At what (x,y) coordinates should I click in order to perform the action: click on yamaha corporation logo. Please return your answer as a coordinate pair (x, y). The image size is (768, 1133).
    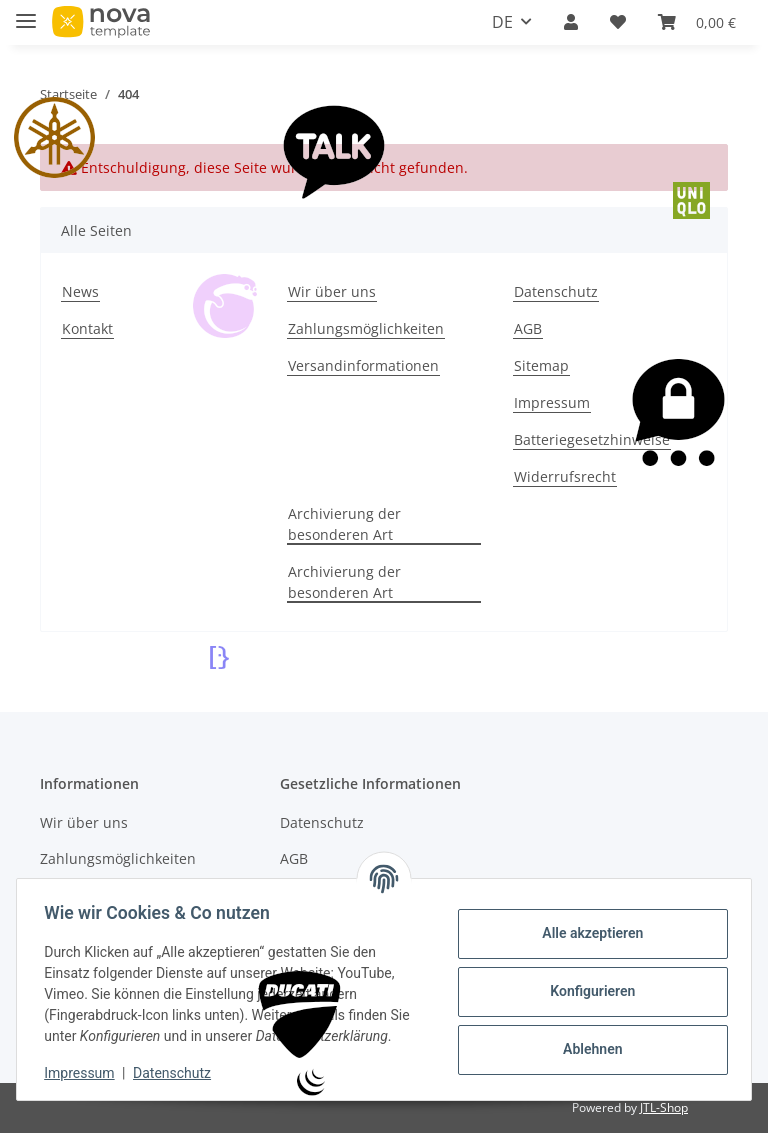
    Looking at the image, I should click on (54, 137).